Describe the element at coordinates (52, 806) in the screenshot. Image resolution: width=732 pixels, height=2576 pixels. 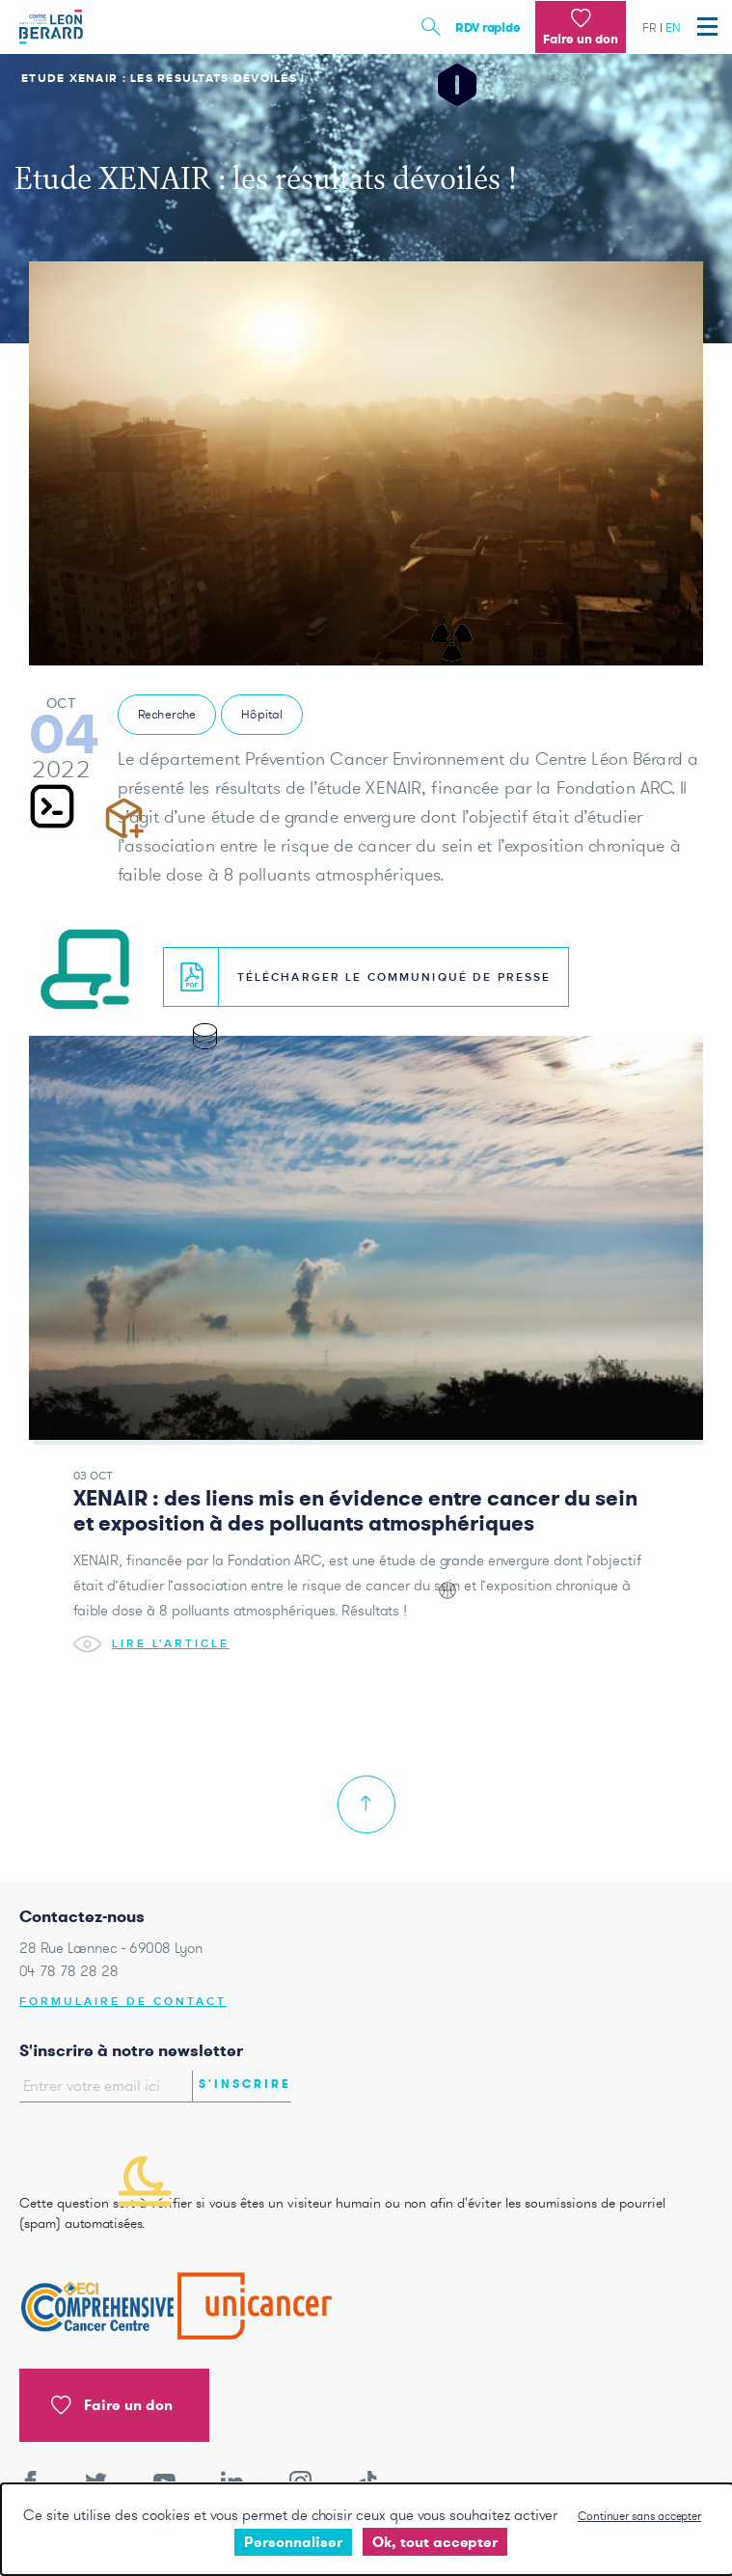
I see `tabler icons brand logo` at that location.